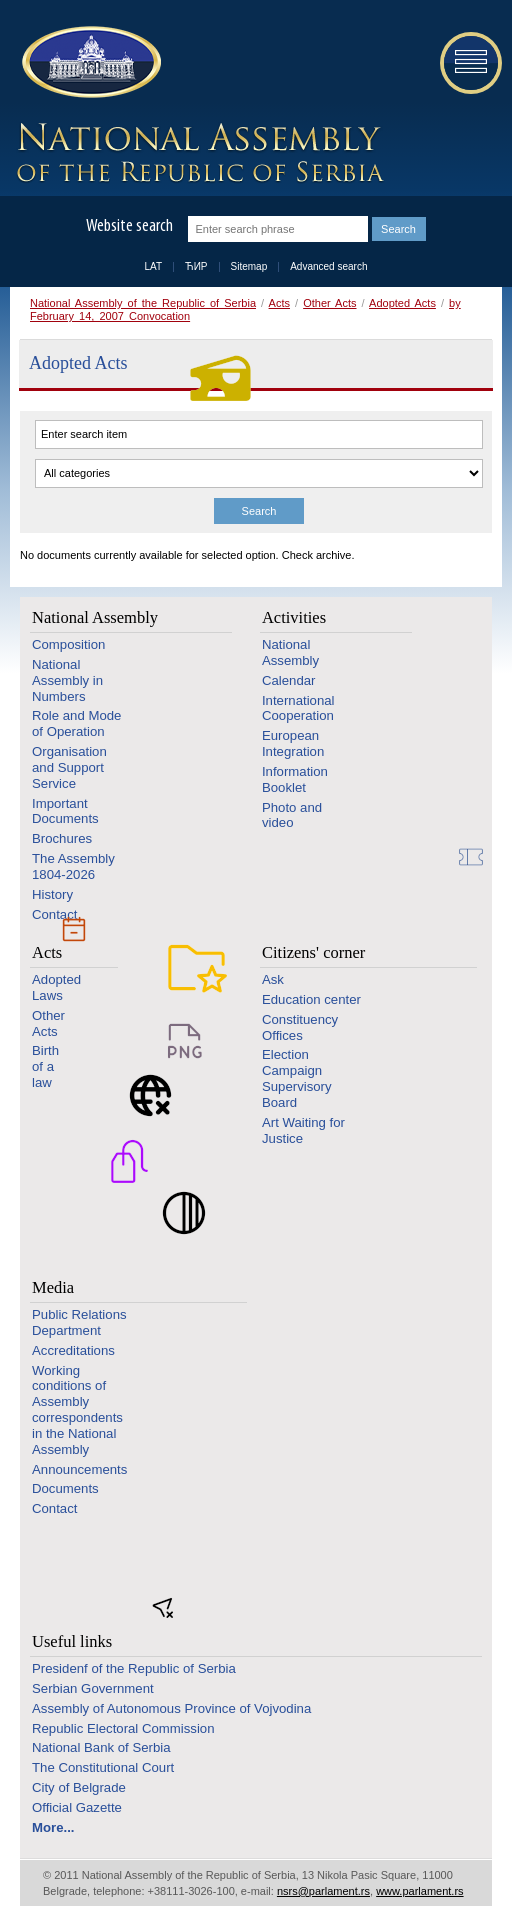 The width and height of the screenshot is (512, 1916). Describe the element at coordinates (150, 1095) in the screenshot. I see `disconnect from the internet` at that location.